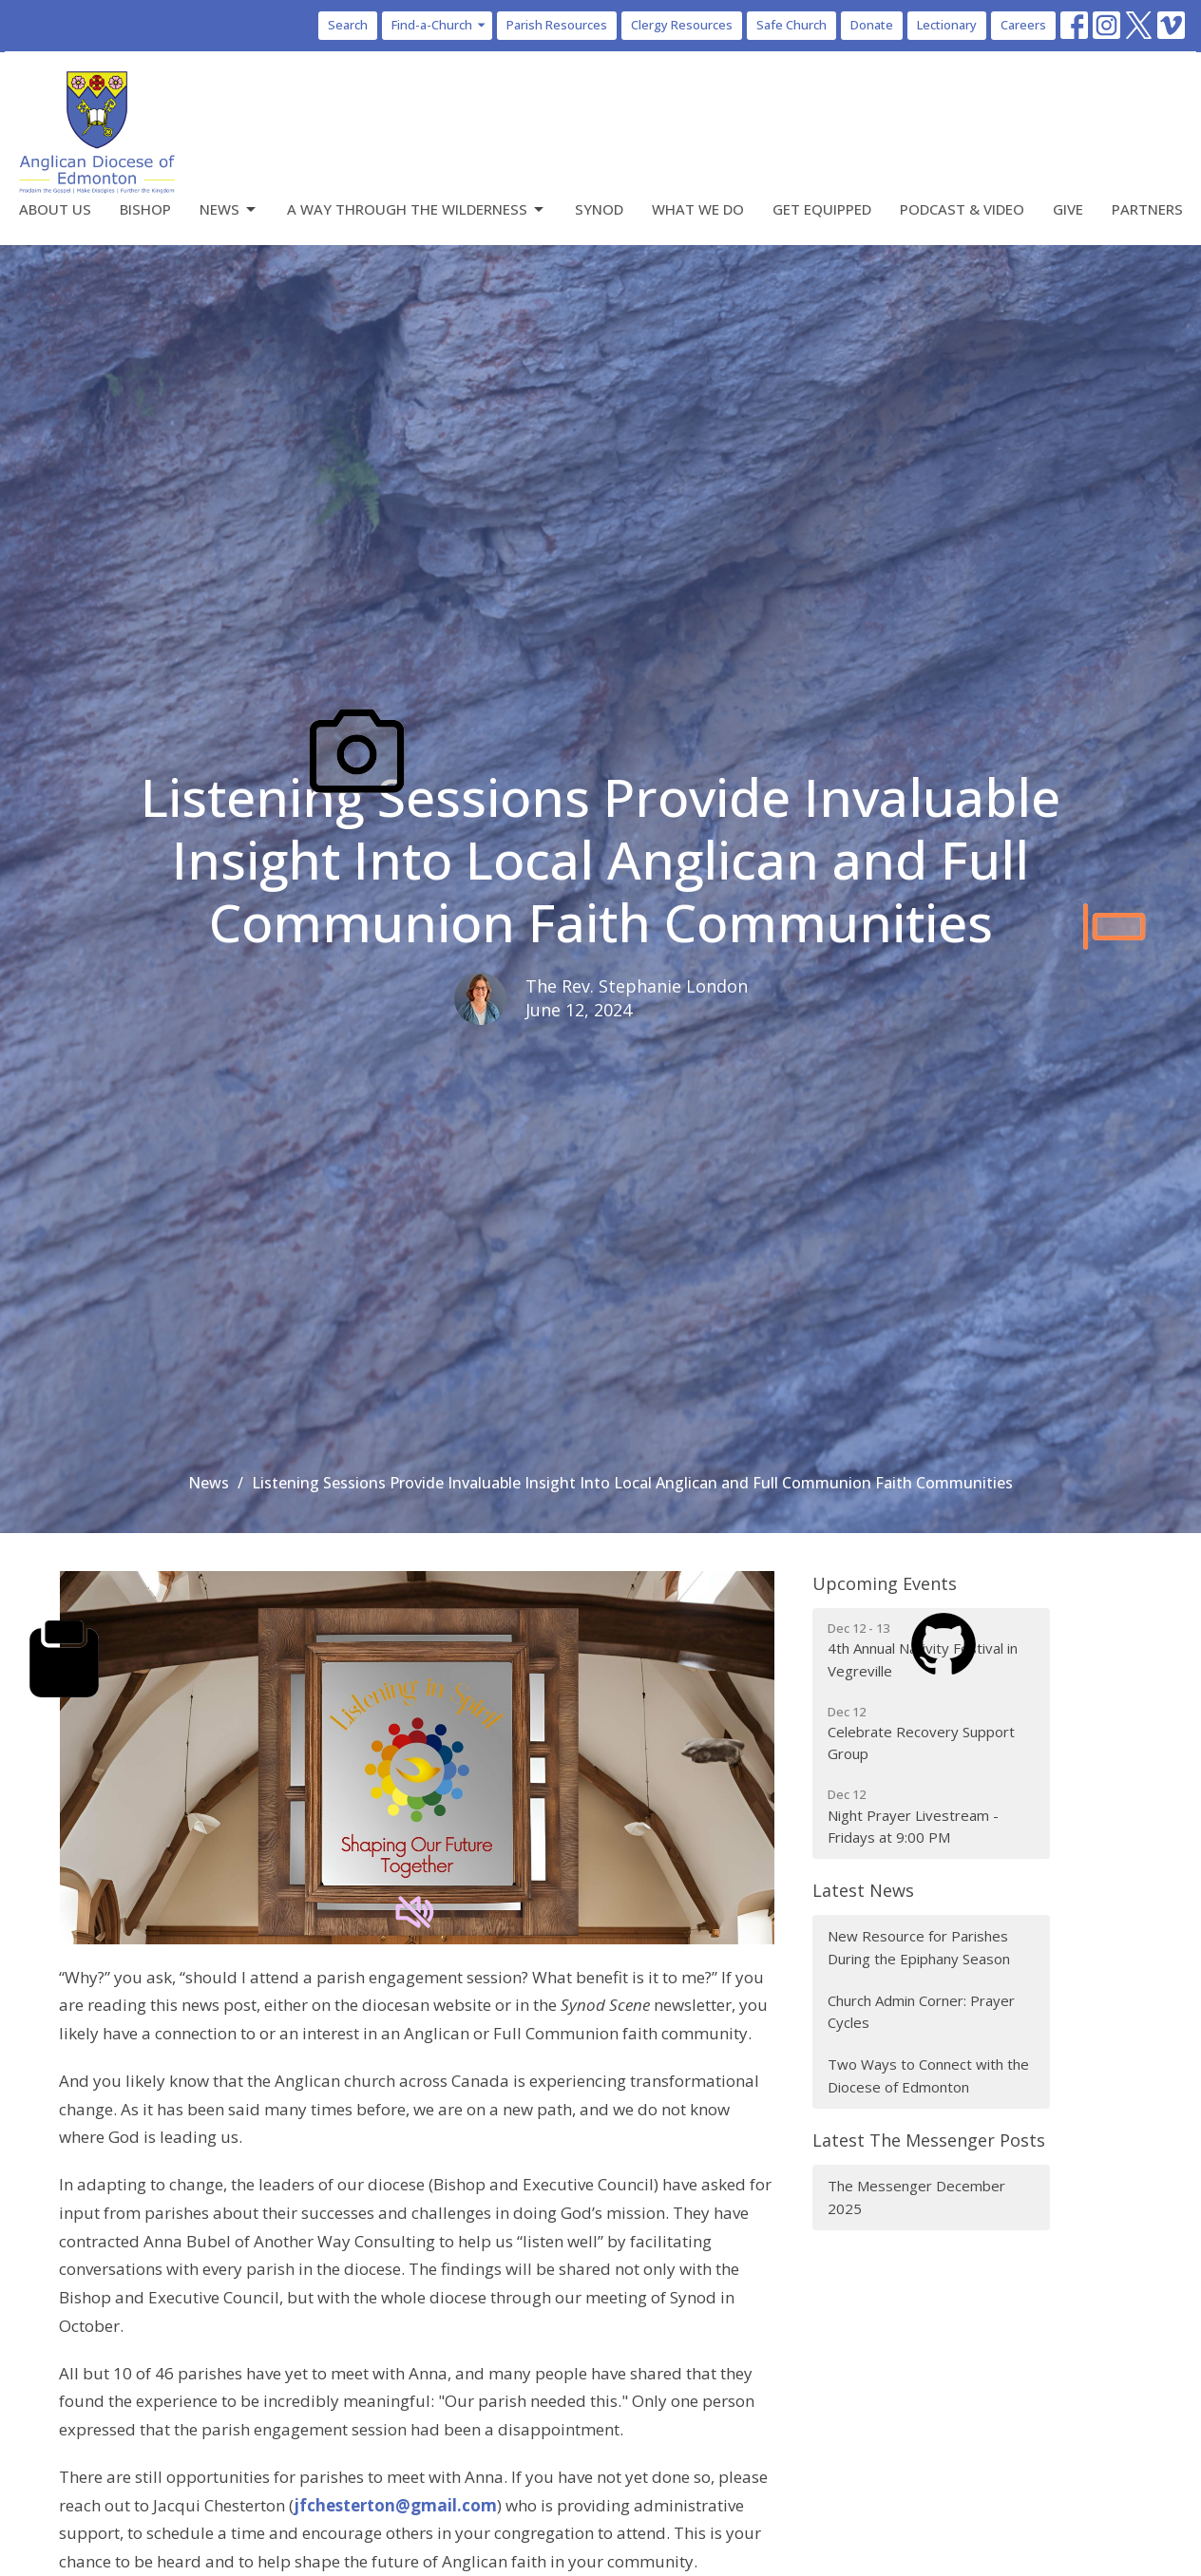  Describe the element at coordinates (1113, 926) in the screenshot. I see `align content to the left edge` at that location.